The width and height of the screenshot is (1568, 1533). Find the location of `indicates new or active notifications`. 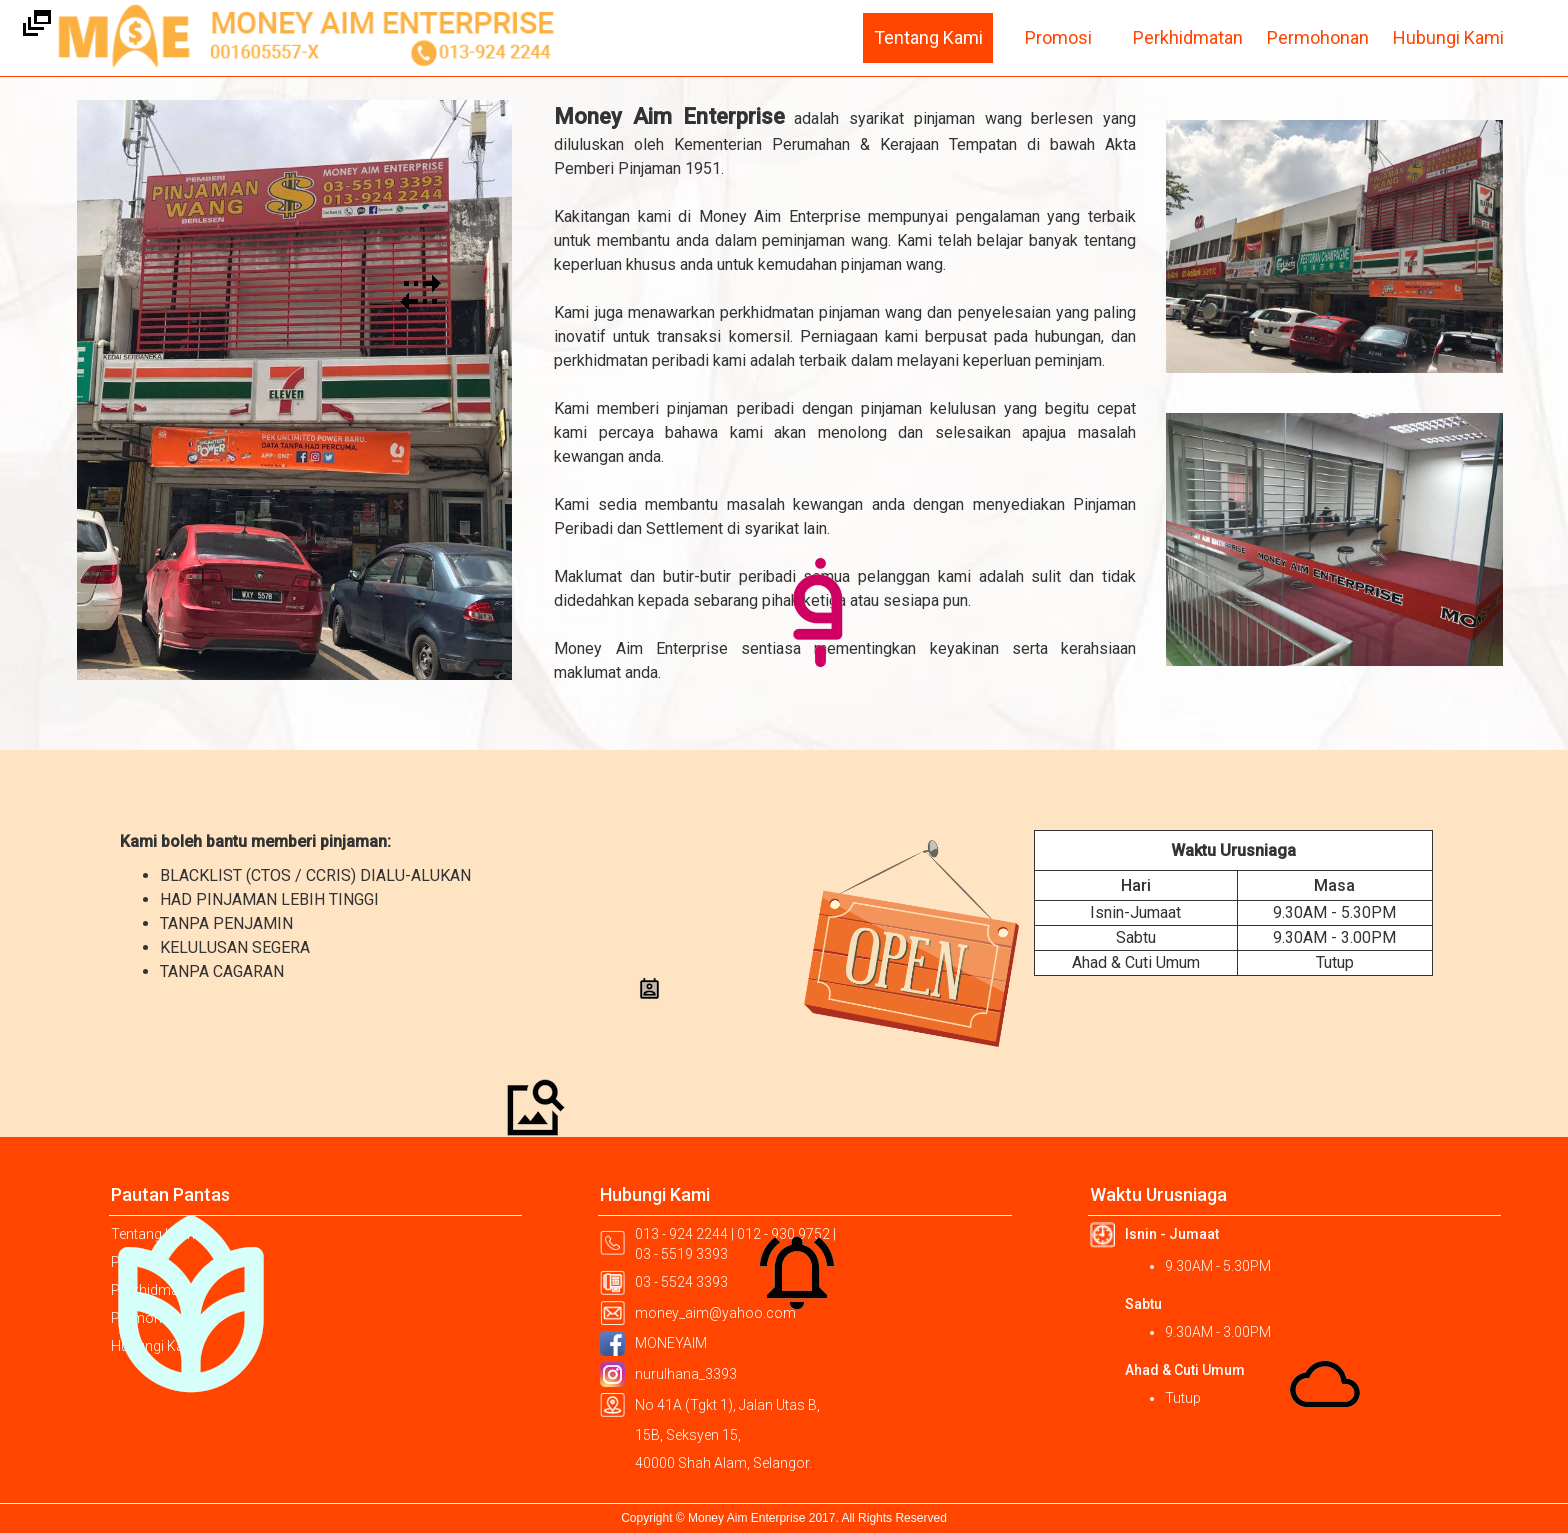

indicates new or active notifications is located at coordinates (797, 1272).